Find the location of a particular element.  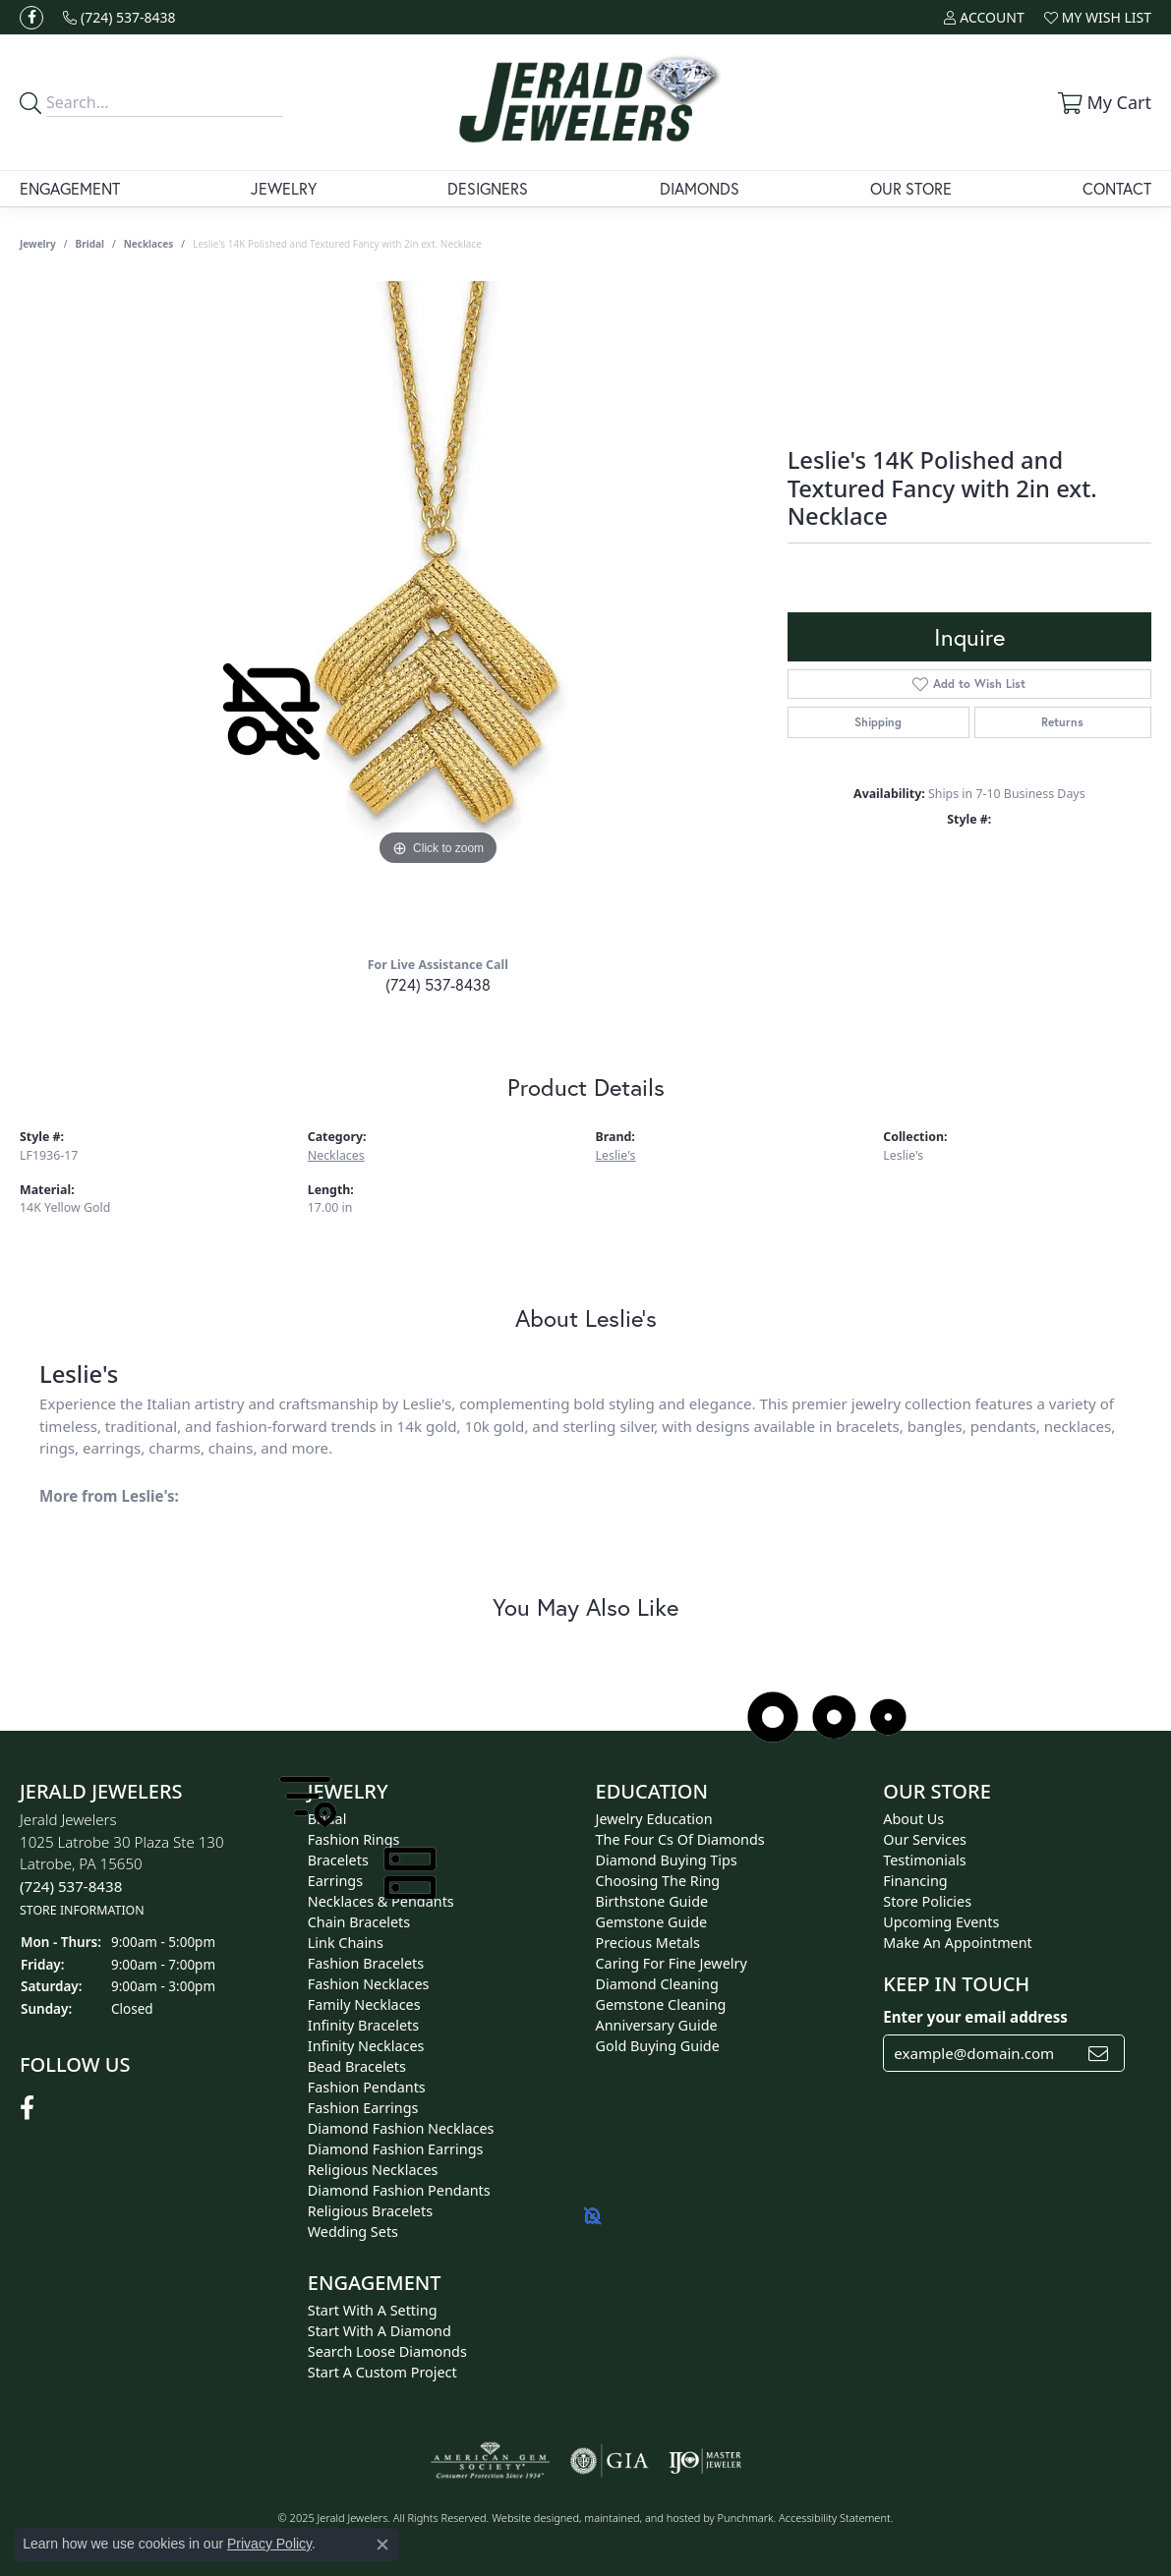

access server or DNS settings is located at coordinates (410, 1873).